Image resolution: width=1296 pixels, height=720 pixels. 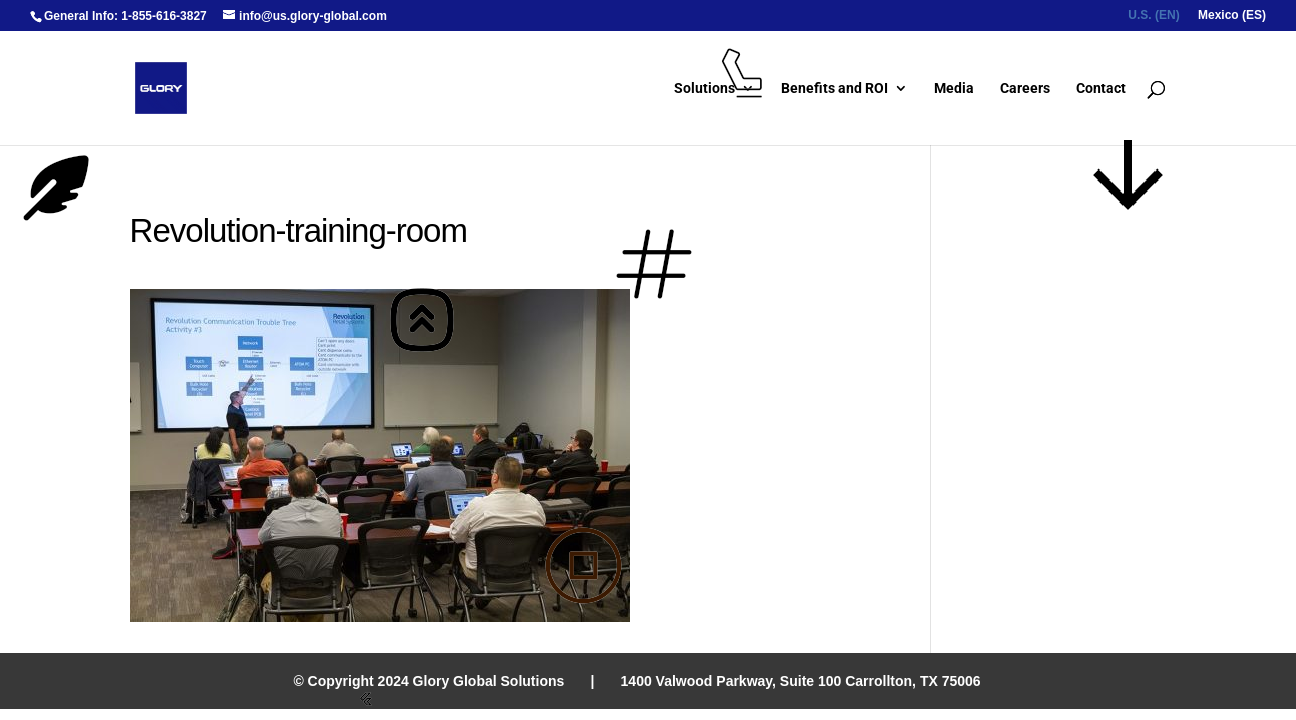 What do you see at coordinates (1128, 175) in the screenshot?
I see `scroll down or view more content` at bounding box center [1128, 175].